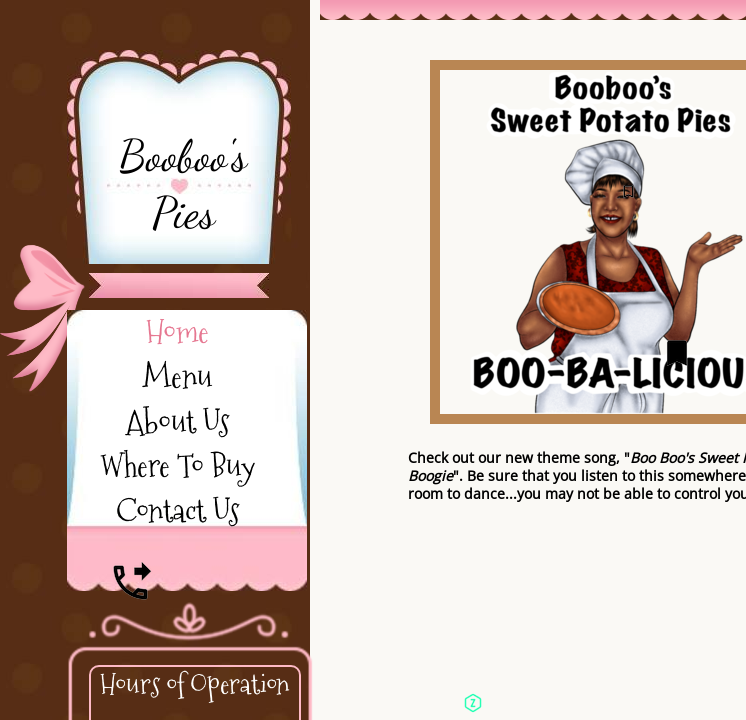 The height and width of the screenshot is (720, 746). Describe the element at coordinates (130, 582) in the screenshot. I see `call forwarding is enabled` at that location.